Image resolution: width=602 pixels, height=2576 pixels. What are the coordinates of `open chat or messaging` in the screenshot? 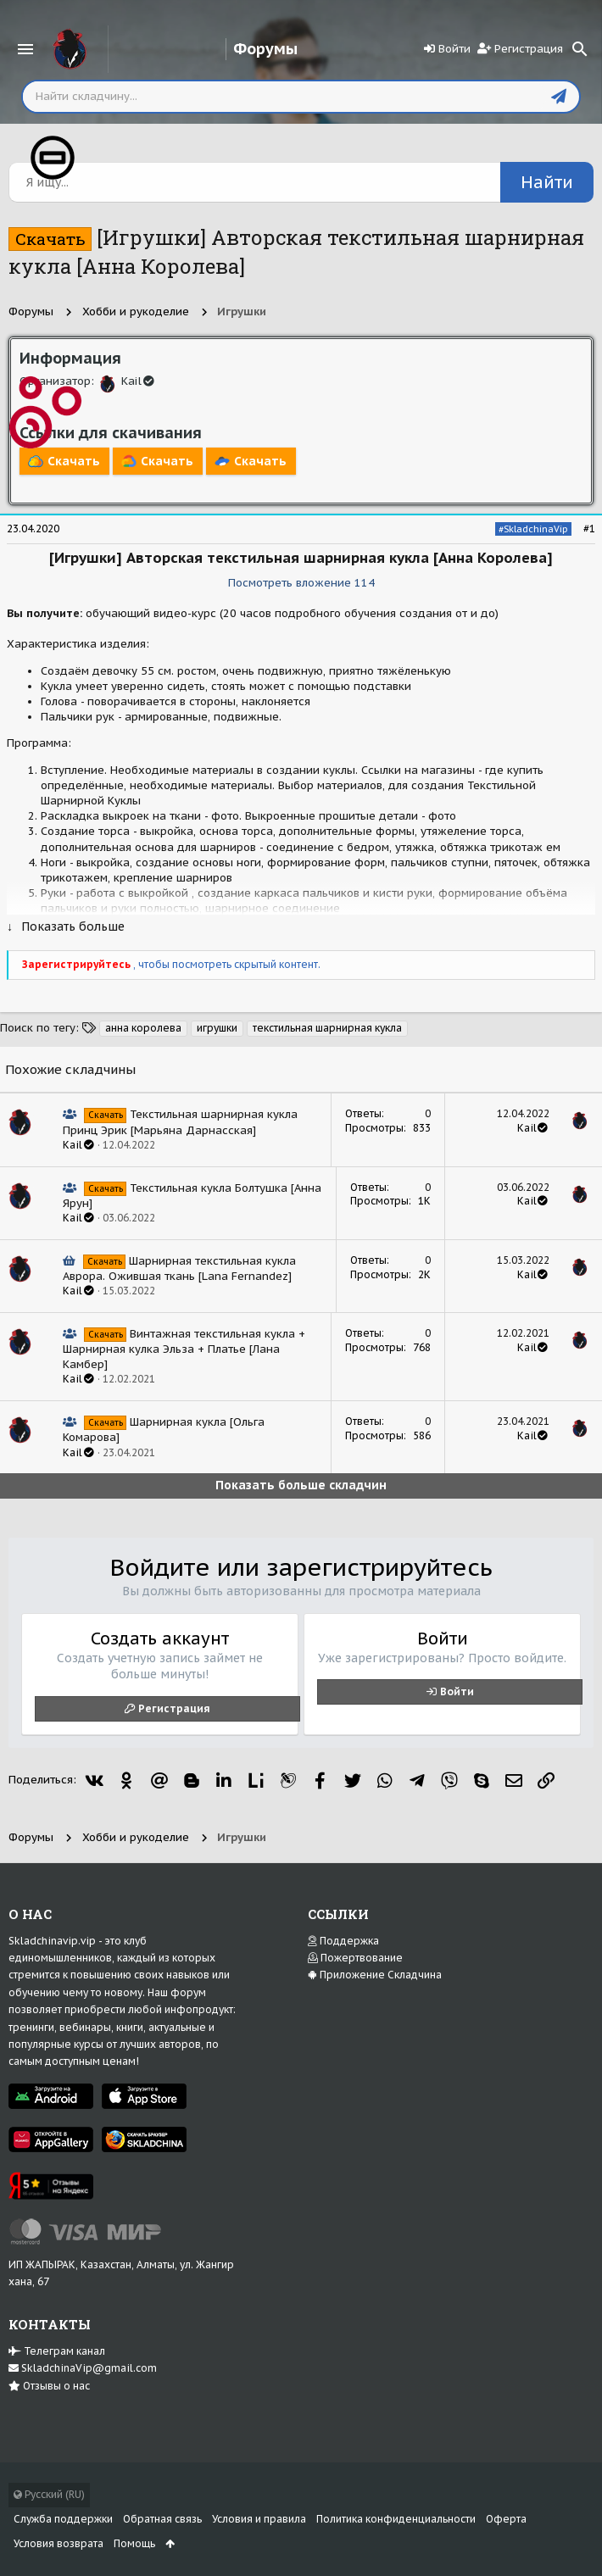 It's located at (45, 412).